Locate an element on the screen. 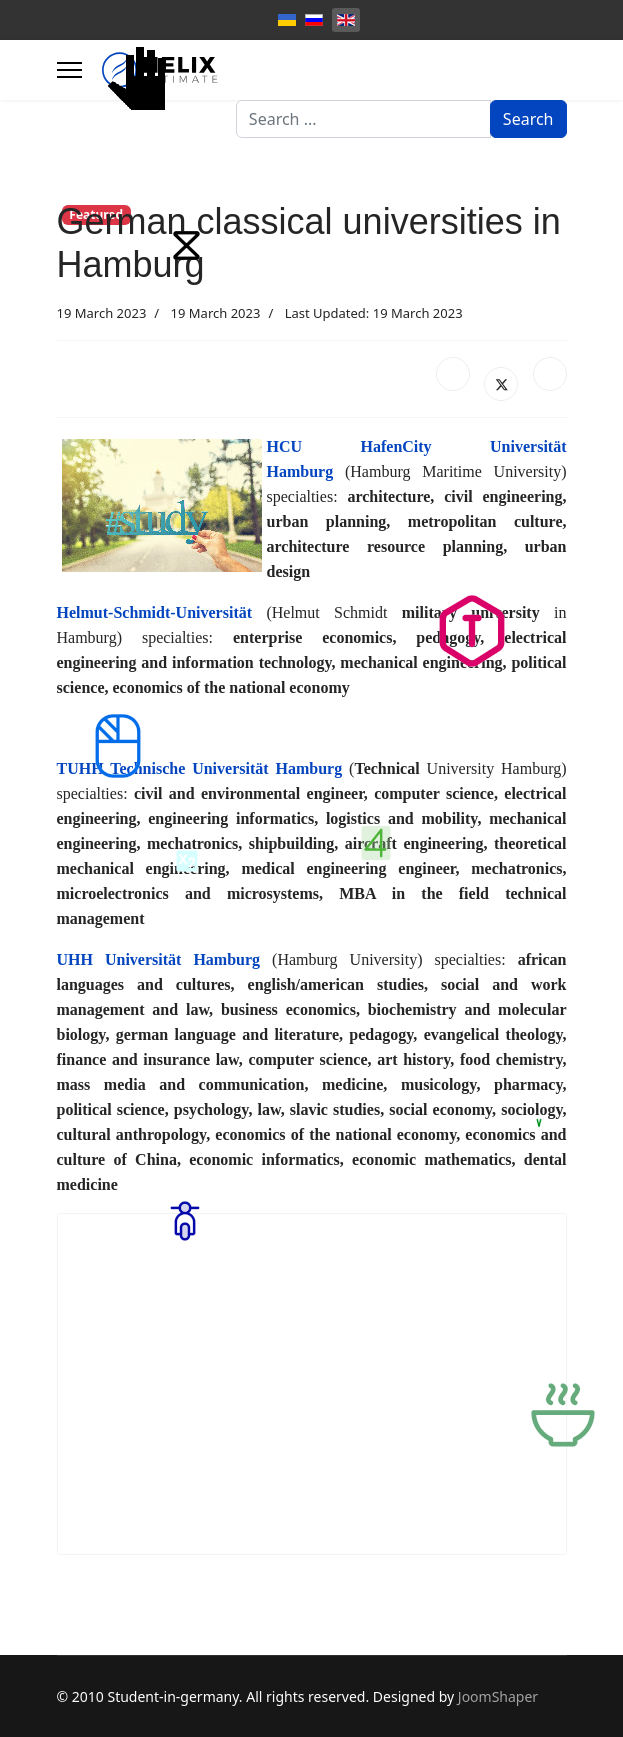  stop or pause an action is located at coordinates (136, 78).